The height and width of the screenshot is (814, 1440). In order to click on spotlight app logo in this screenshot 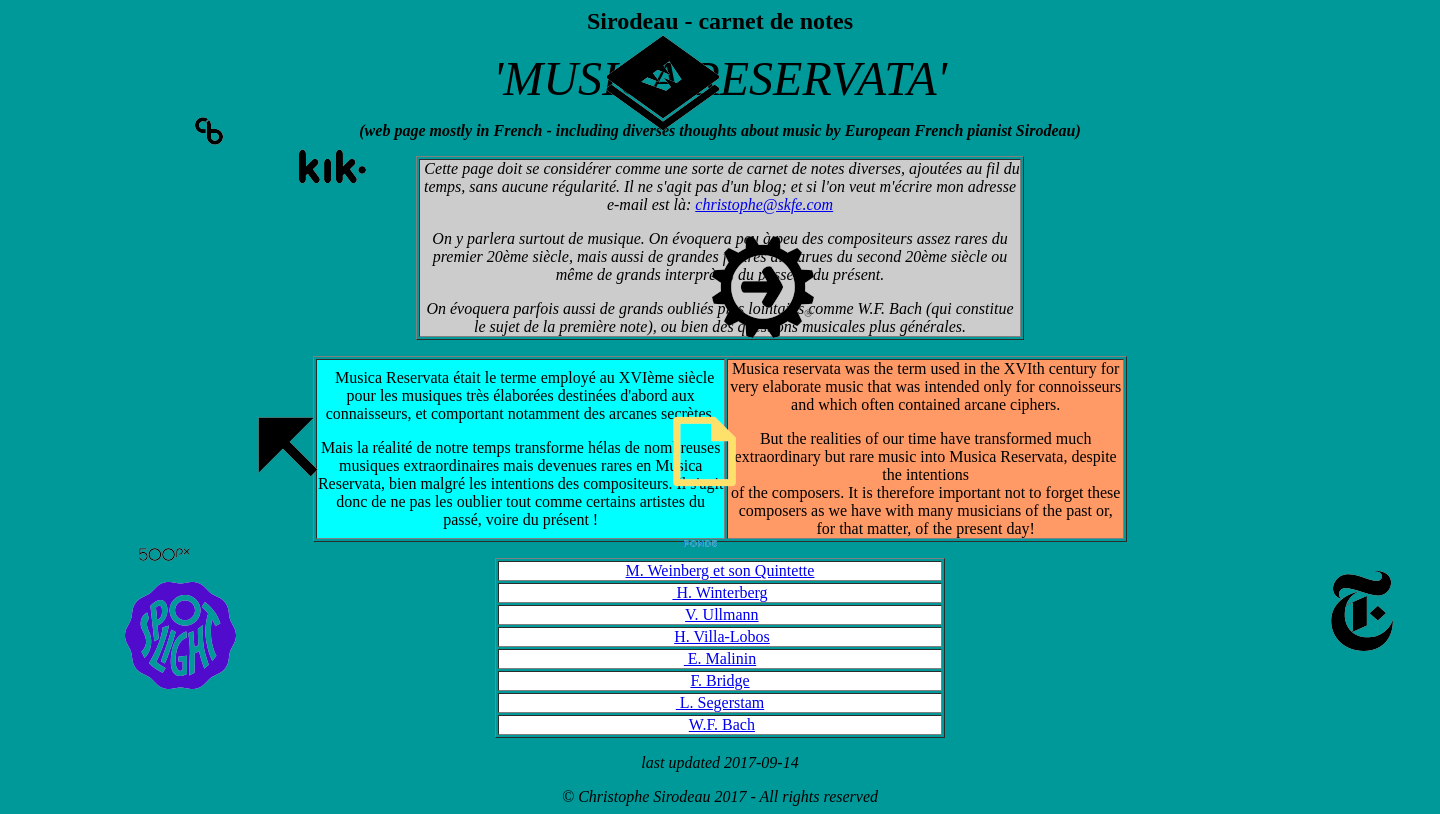, I will do `click(180, 635)`.